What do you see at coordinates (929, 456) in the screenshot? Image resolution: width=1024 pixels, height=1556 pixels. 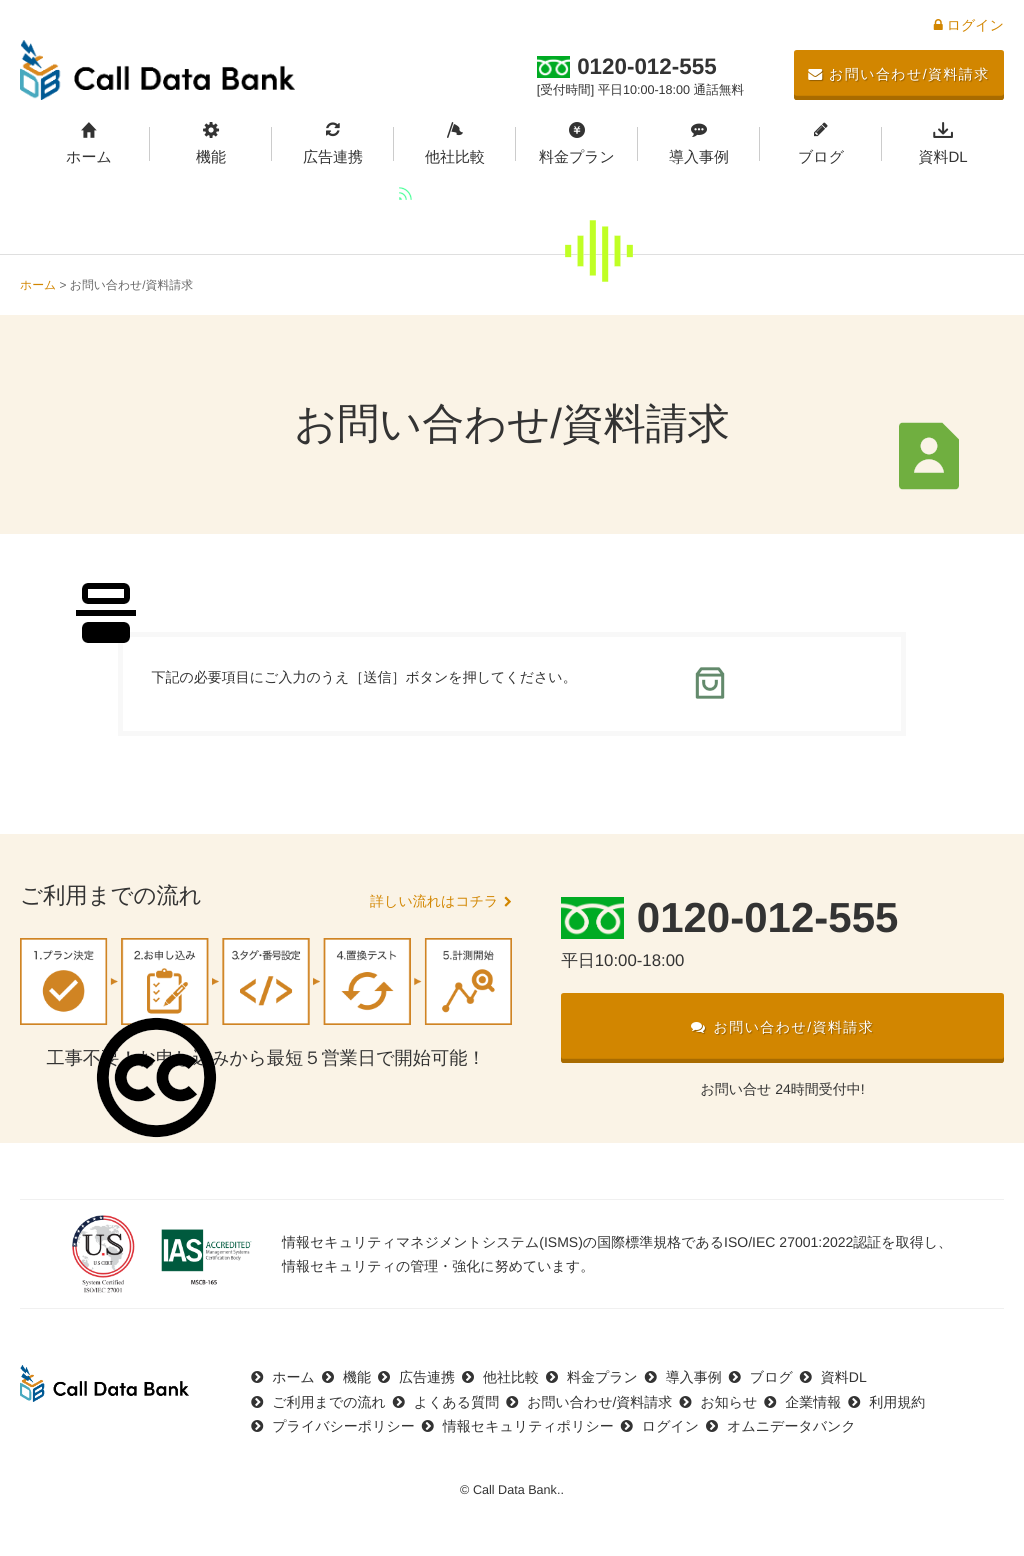 I see `view user profile document` at bounding box center [929, 456].